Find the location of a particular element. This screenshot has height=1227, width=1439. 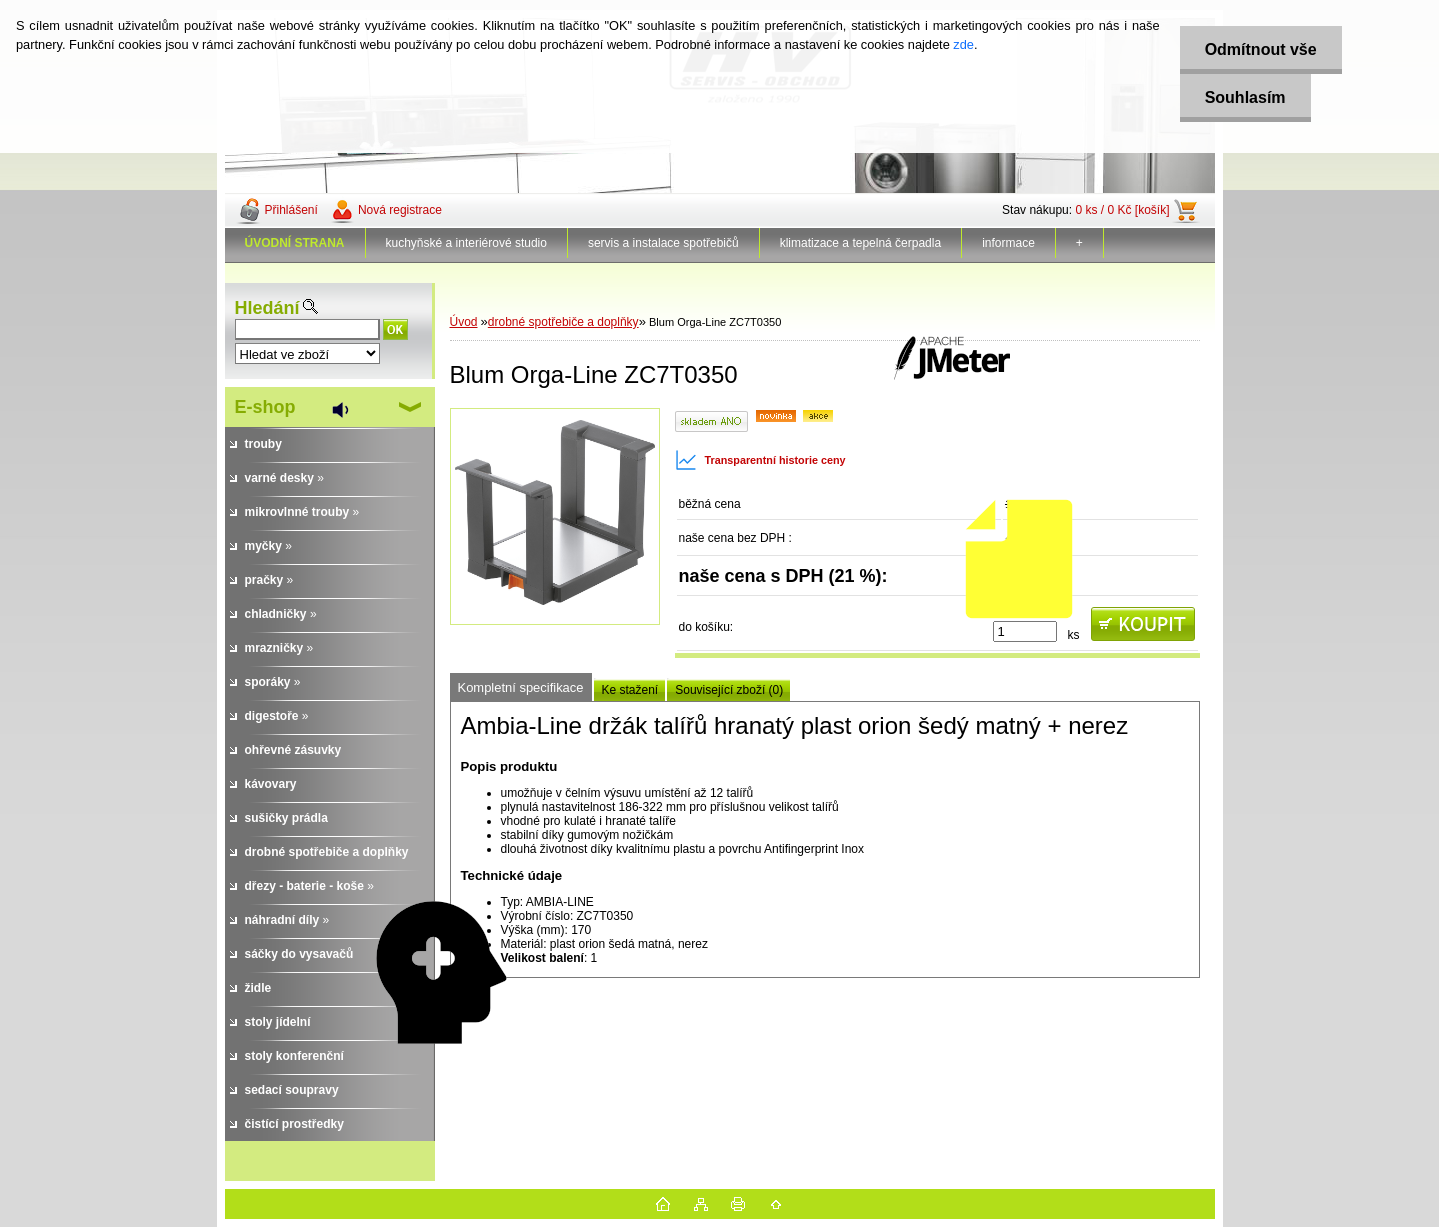

access mental health resources is located at coordinates (440, 972).